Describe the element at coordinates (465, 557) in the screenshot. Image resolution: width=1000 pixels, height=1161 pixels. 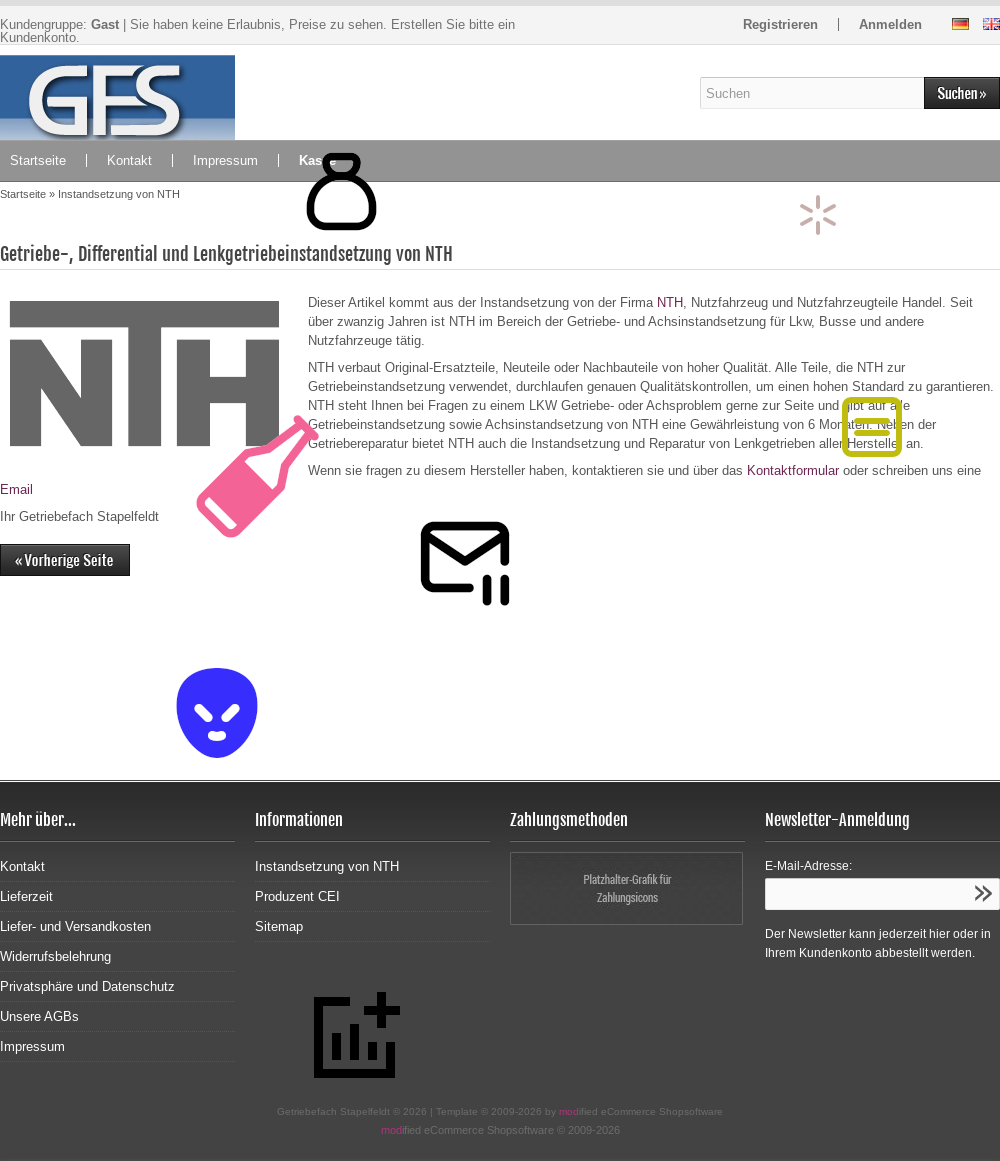
I see `pause email notifications` at that location.